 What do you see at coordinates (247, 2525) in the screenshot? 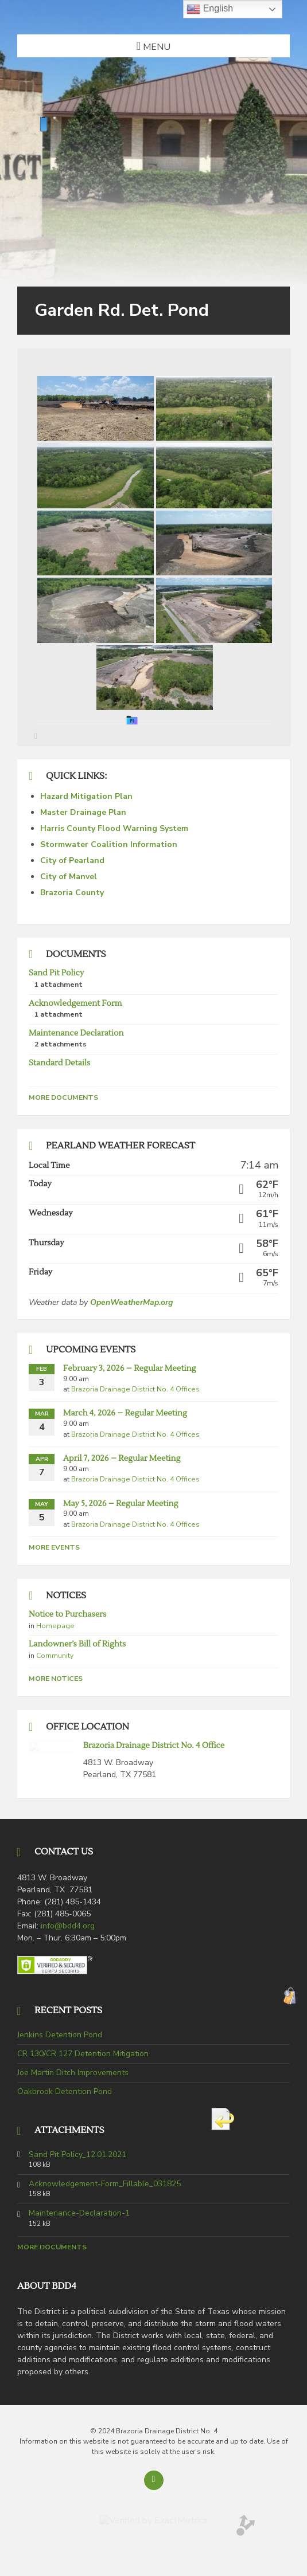
I see `share or send content to another app or device` at bounding box center [247, 2525].